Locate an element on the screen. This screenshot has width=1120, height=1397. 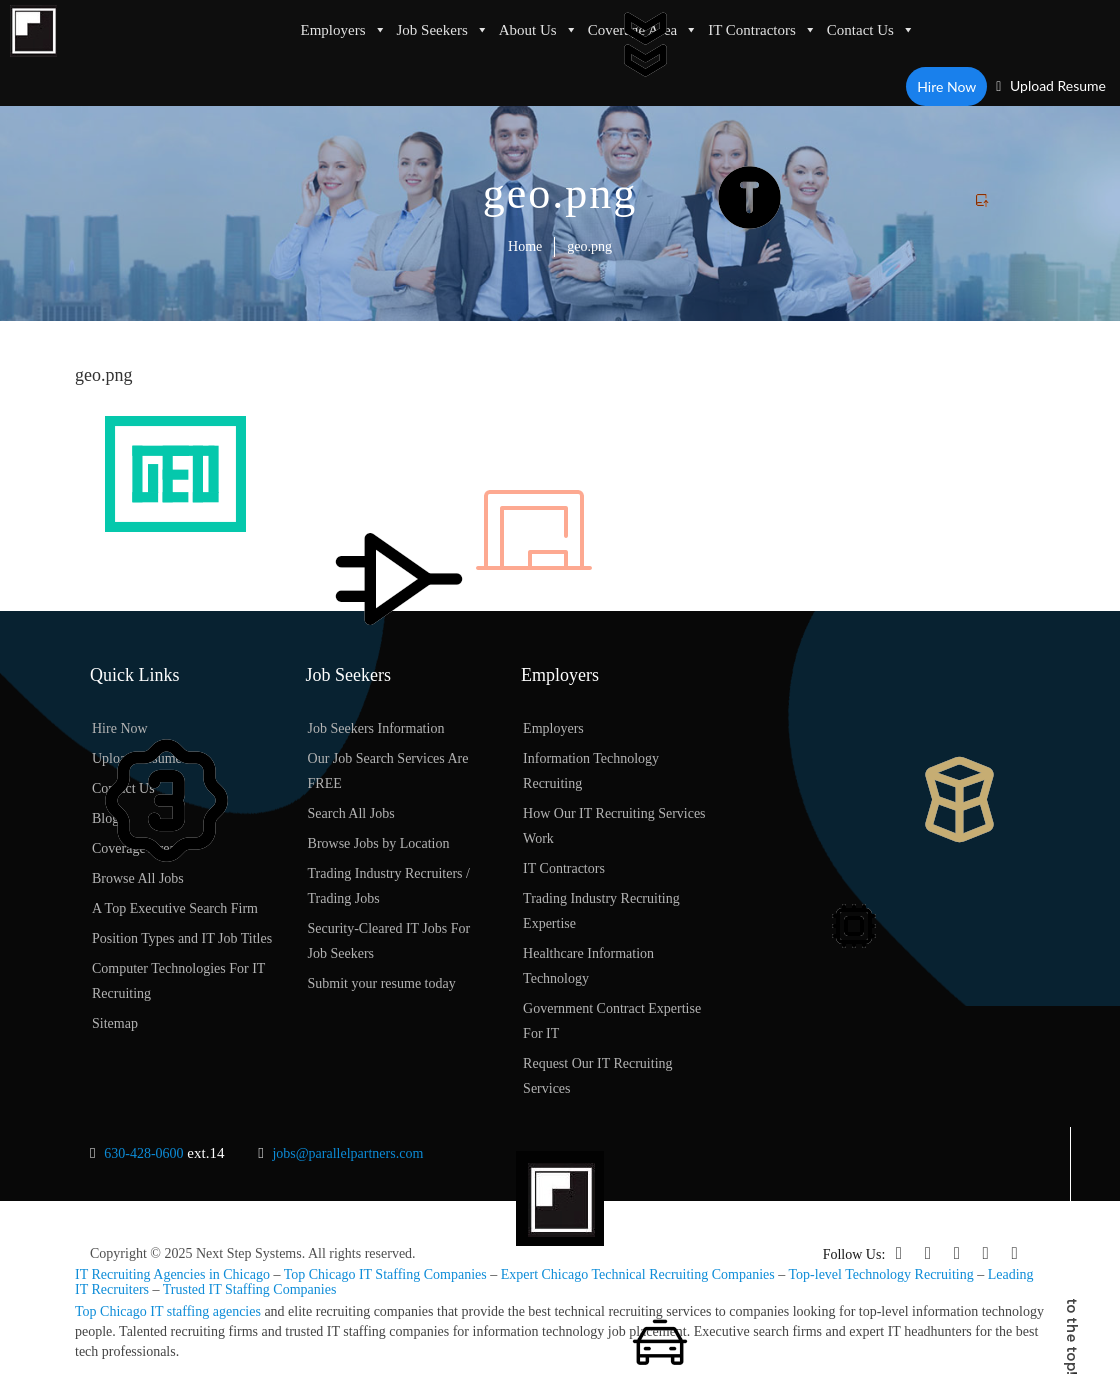
upload a book or document is located at coordinates (982, 200).